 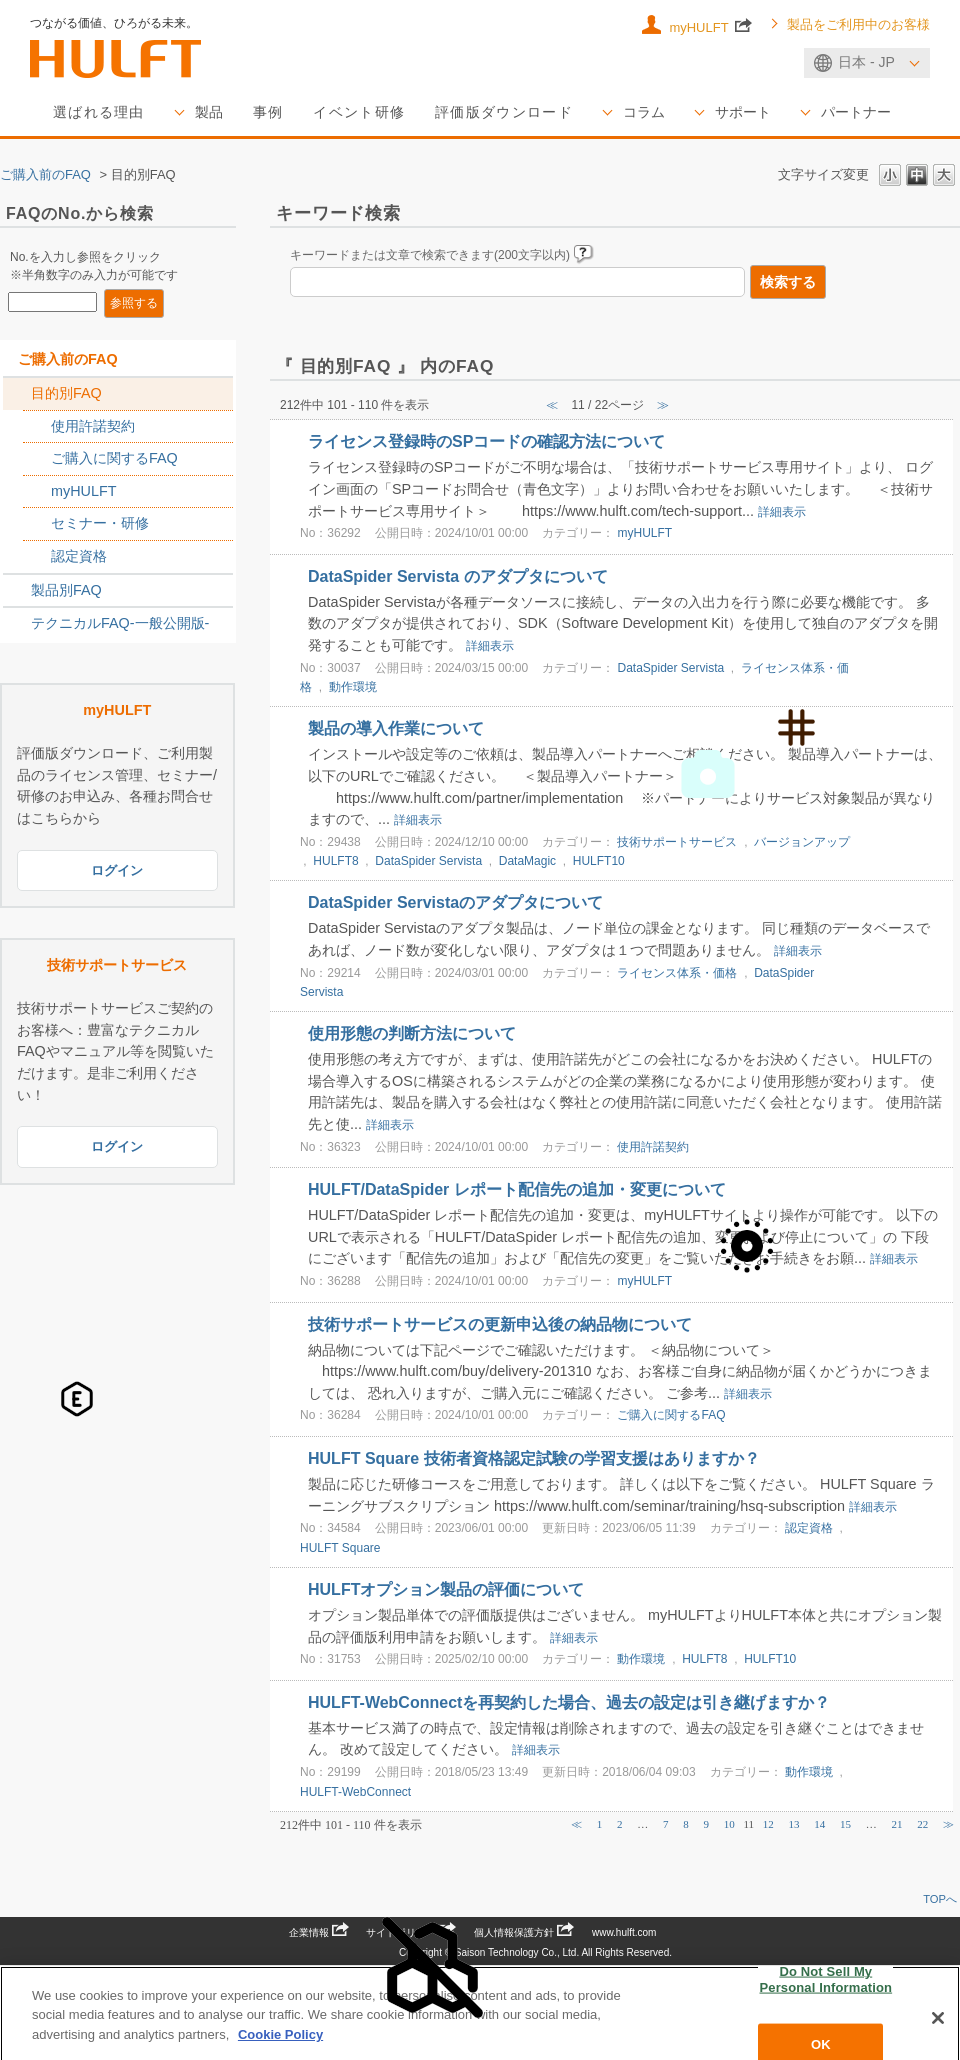 What do you see at coordinates (747, 1246) in the screenshot?
I see `indicates live photo mode is active` at bounding box center [747, 1246].